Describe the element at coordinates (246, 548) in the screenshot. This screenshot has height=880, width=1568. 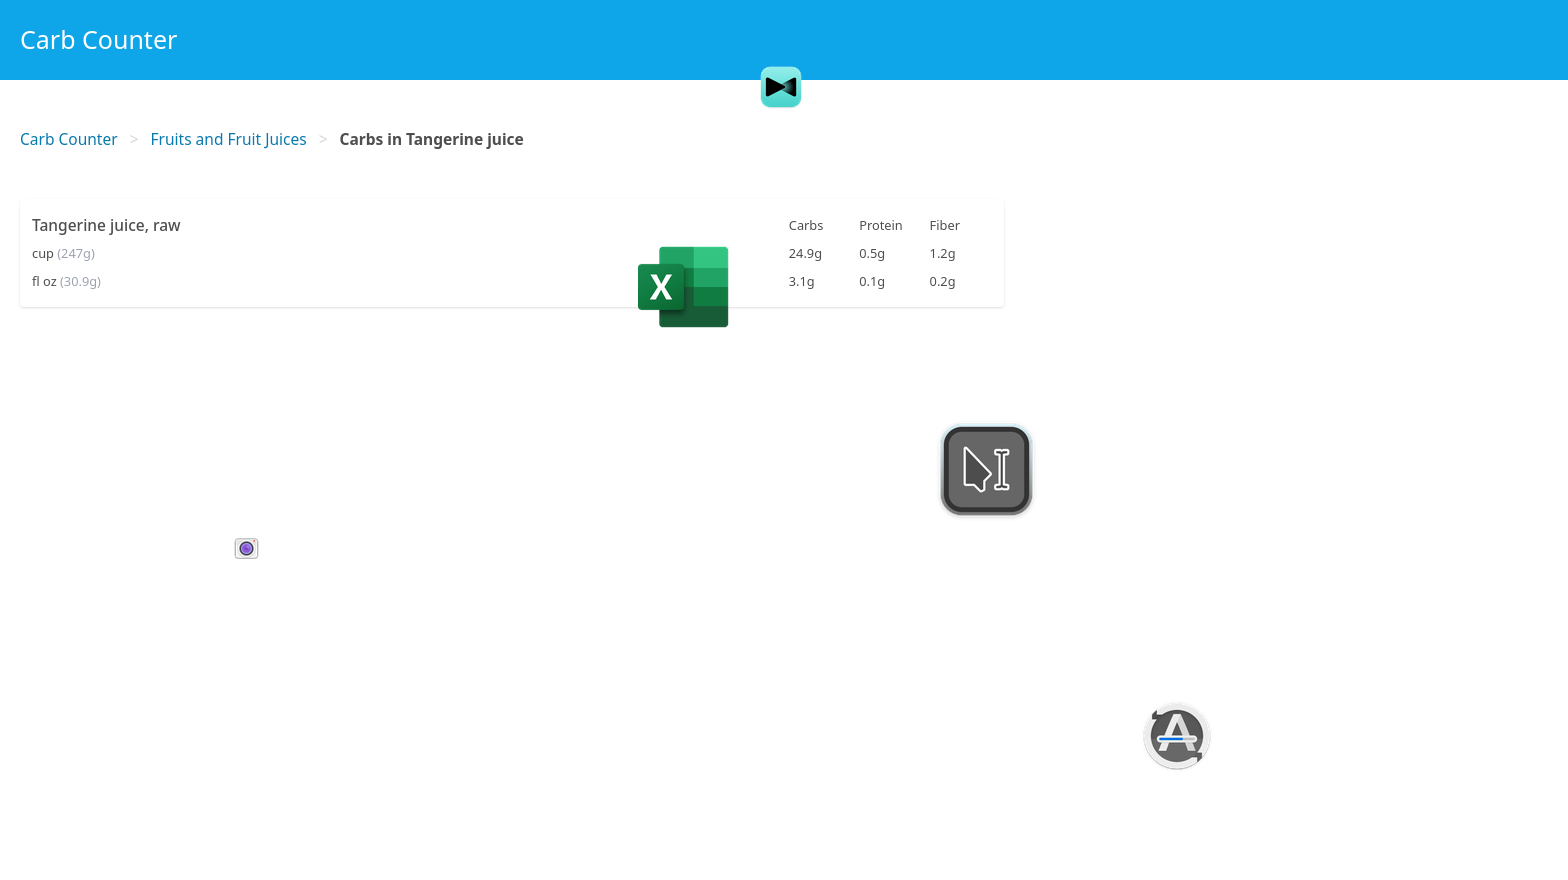
I see `open the cheese webcam application` at that location.